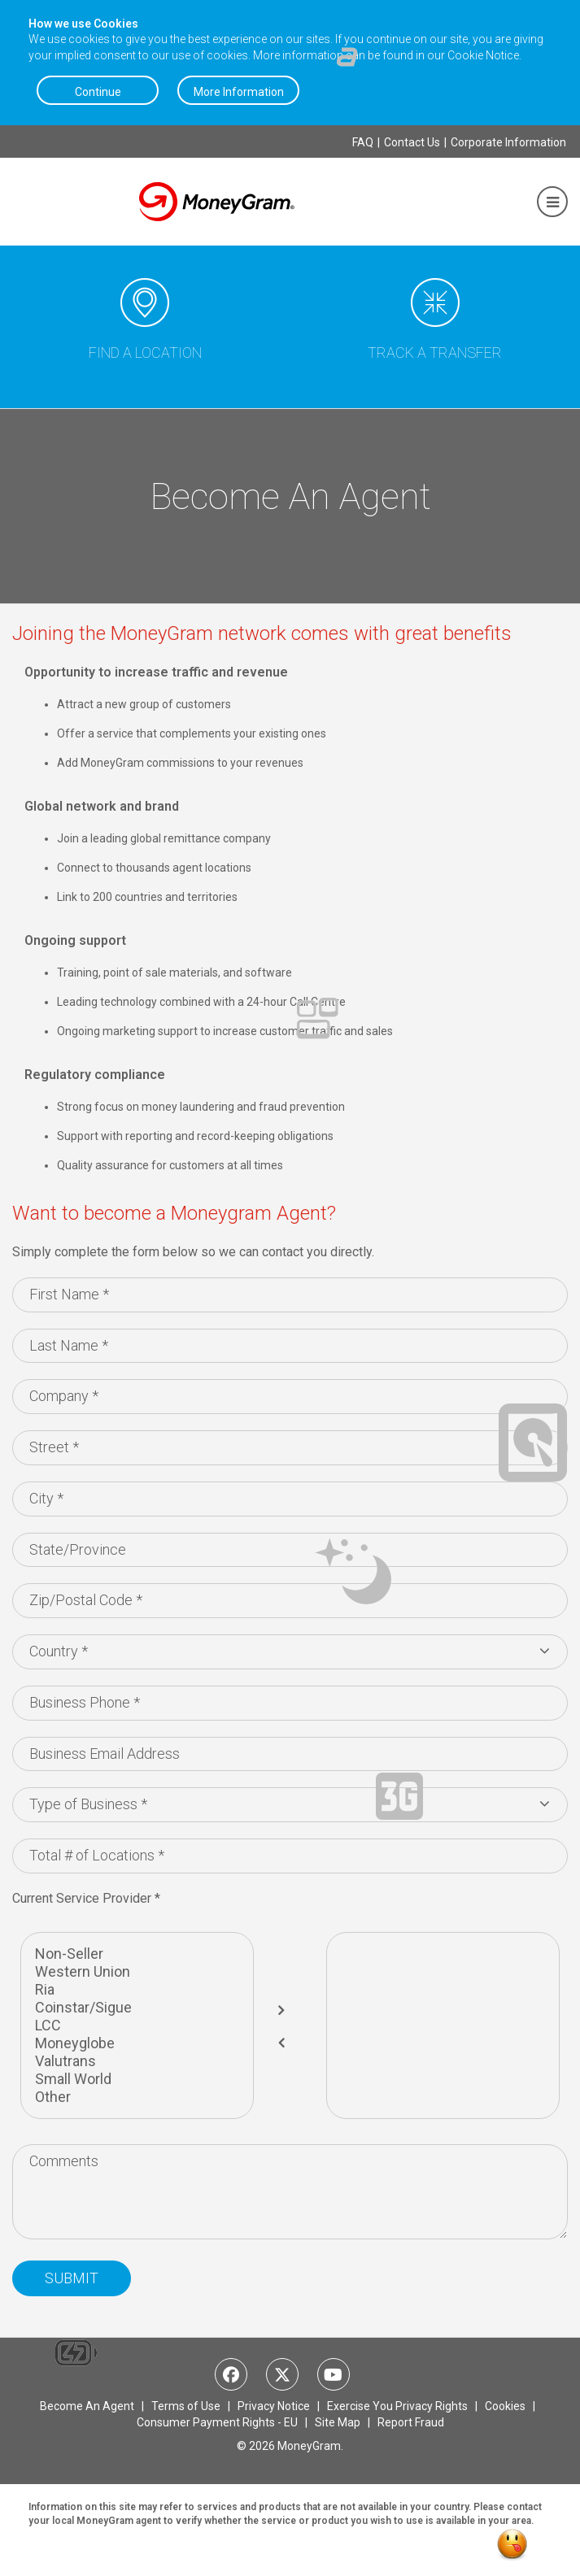  What do you see at coordinates (351, 1564) in the screenshot?
I see `access screensaver settings` at bounding box center [351, 1564].